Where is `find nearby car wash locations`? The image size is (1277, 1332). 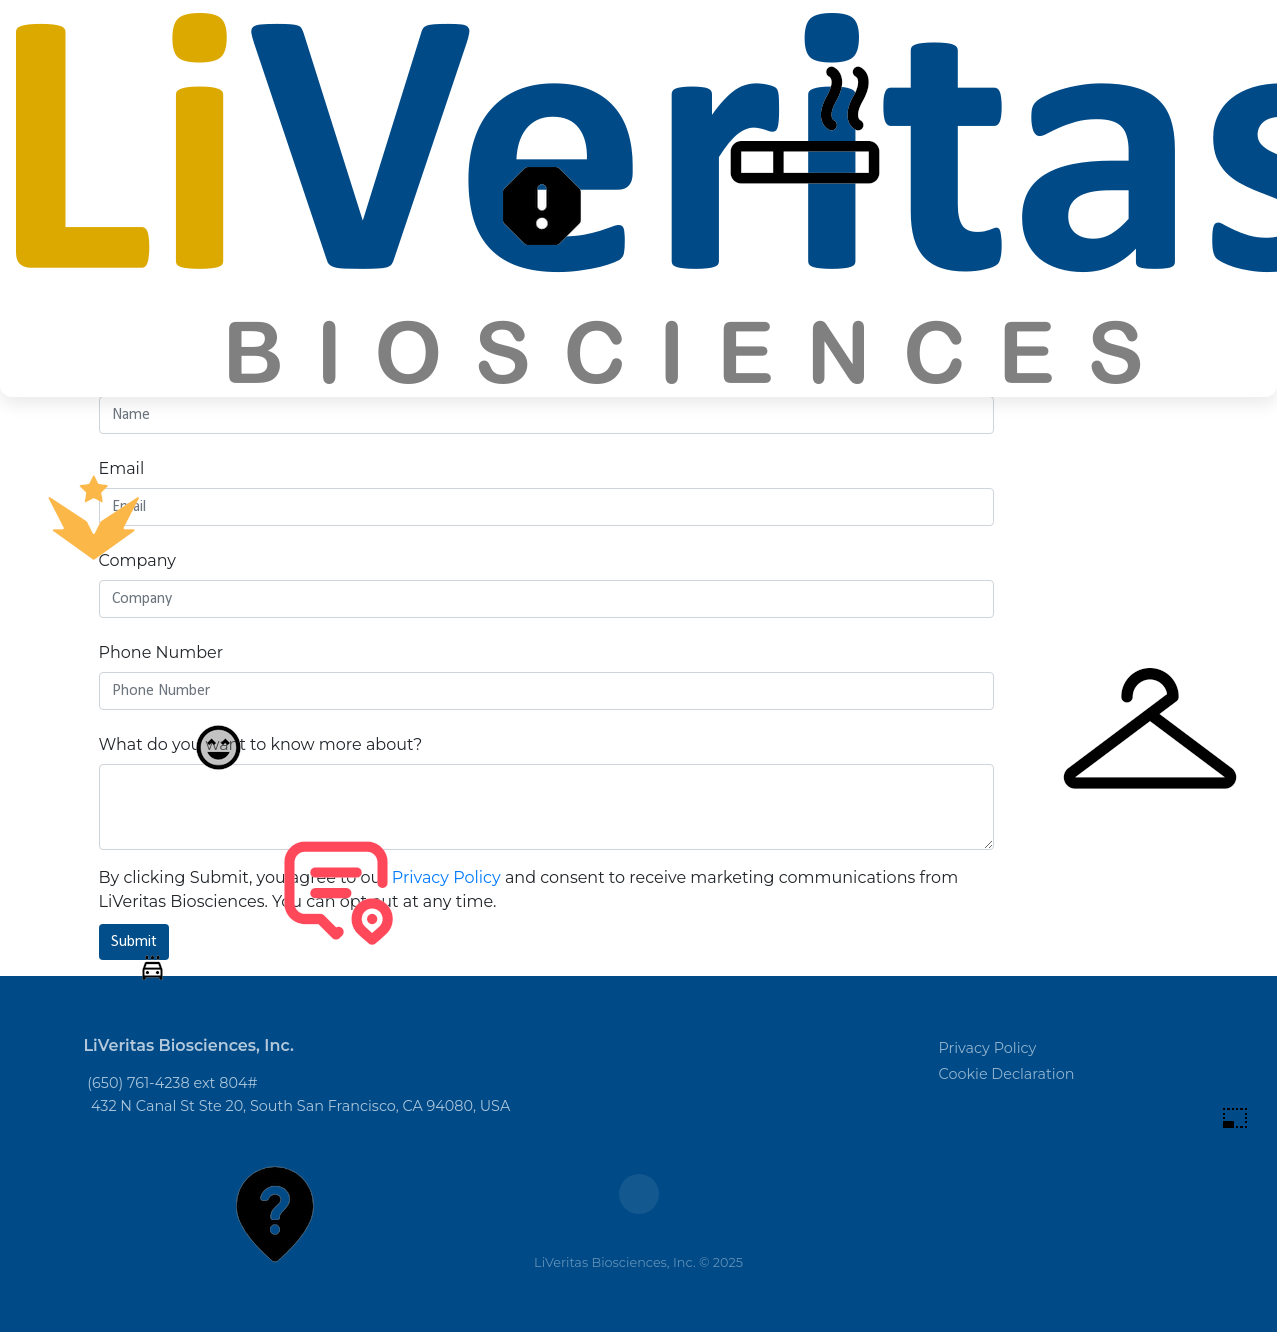 find nearby car wash locations is located at coordinates (152, 967).